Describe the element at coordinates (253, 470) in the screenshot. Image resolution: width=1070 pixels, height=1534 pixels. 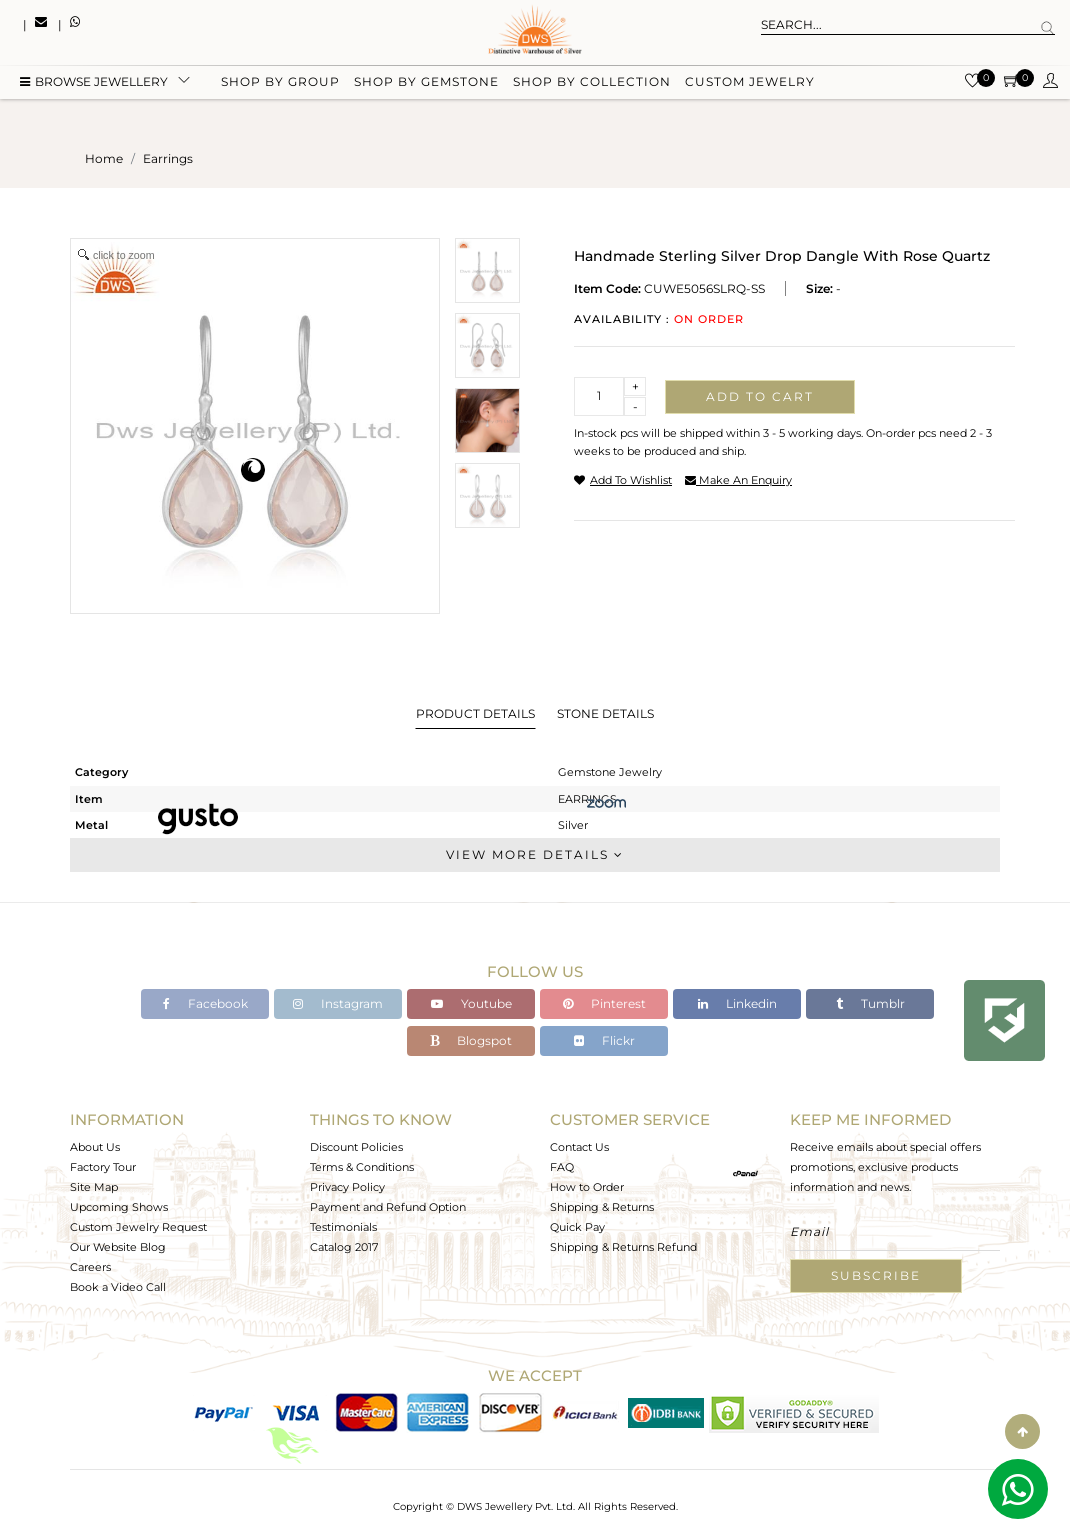
I see `open Firefox browser` at that location.